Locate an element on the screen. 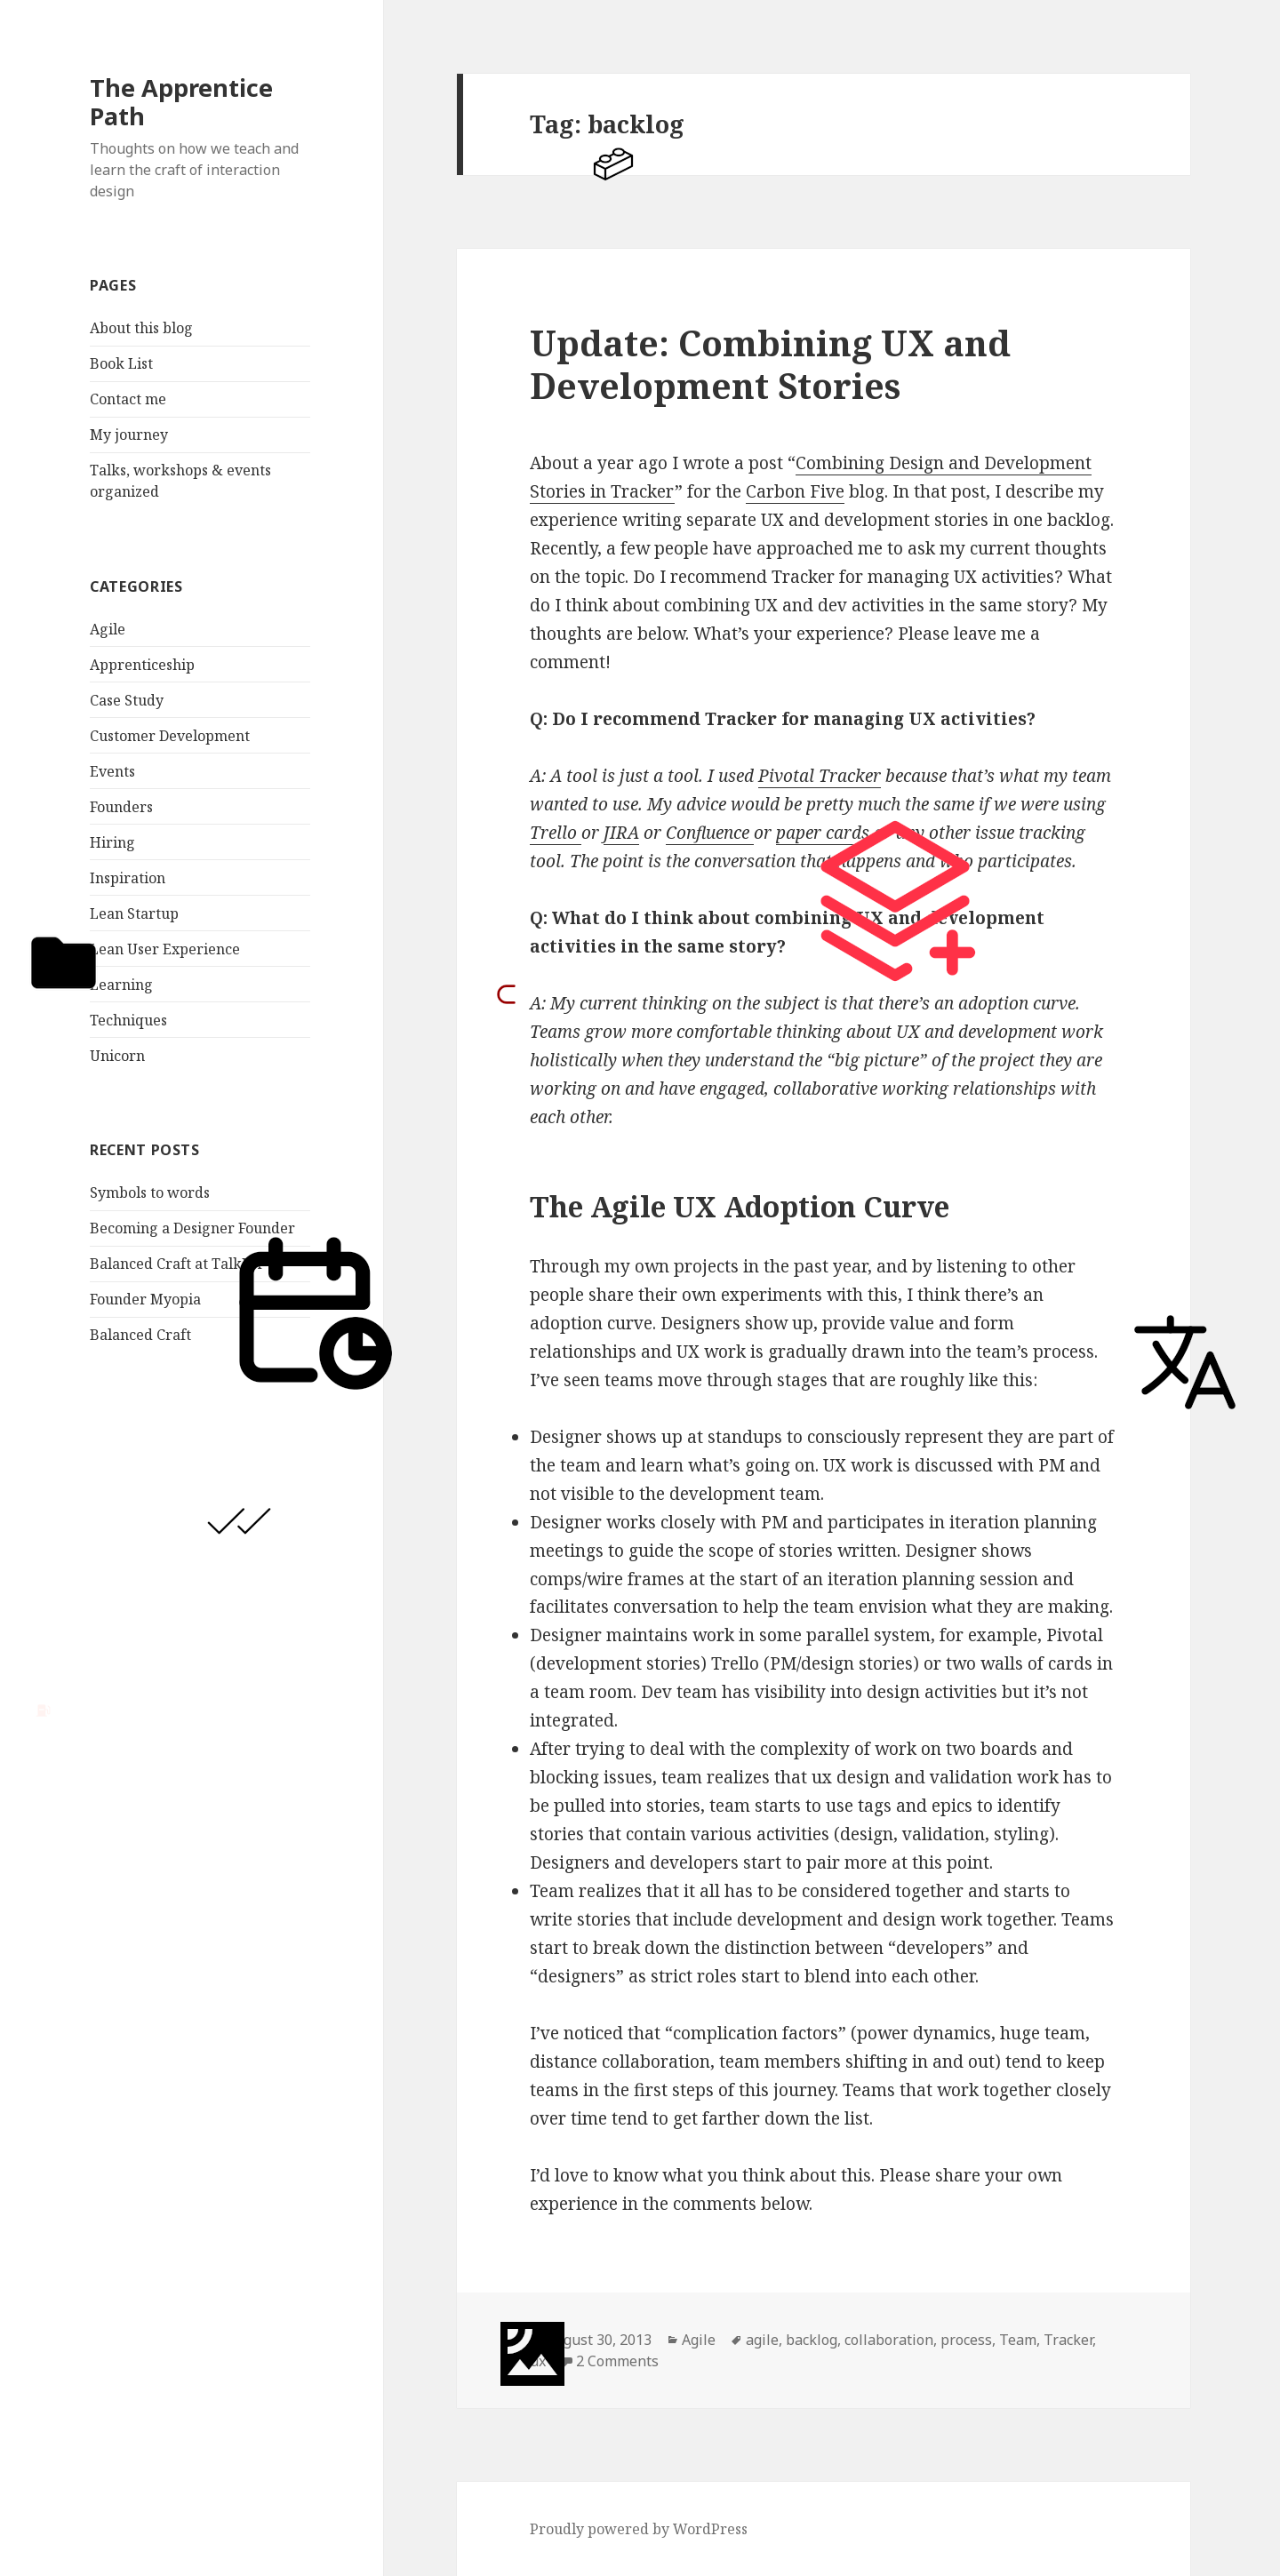 The image size is (1280, 2576). access building blocks or modular components is located at coordinates (613, 163).